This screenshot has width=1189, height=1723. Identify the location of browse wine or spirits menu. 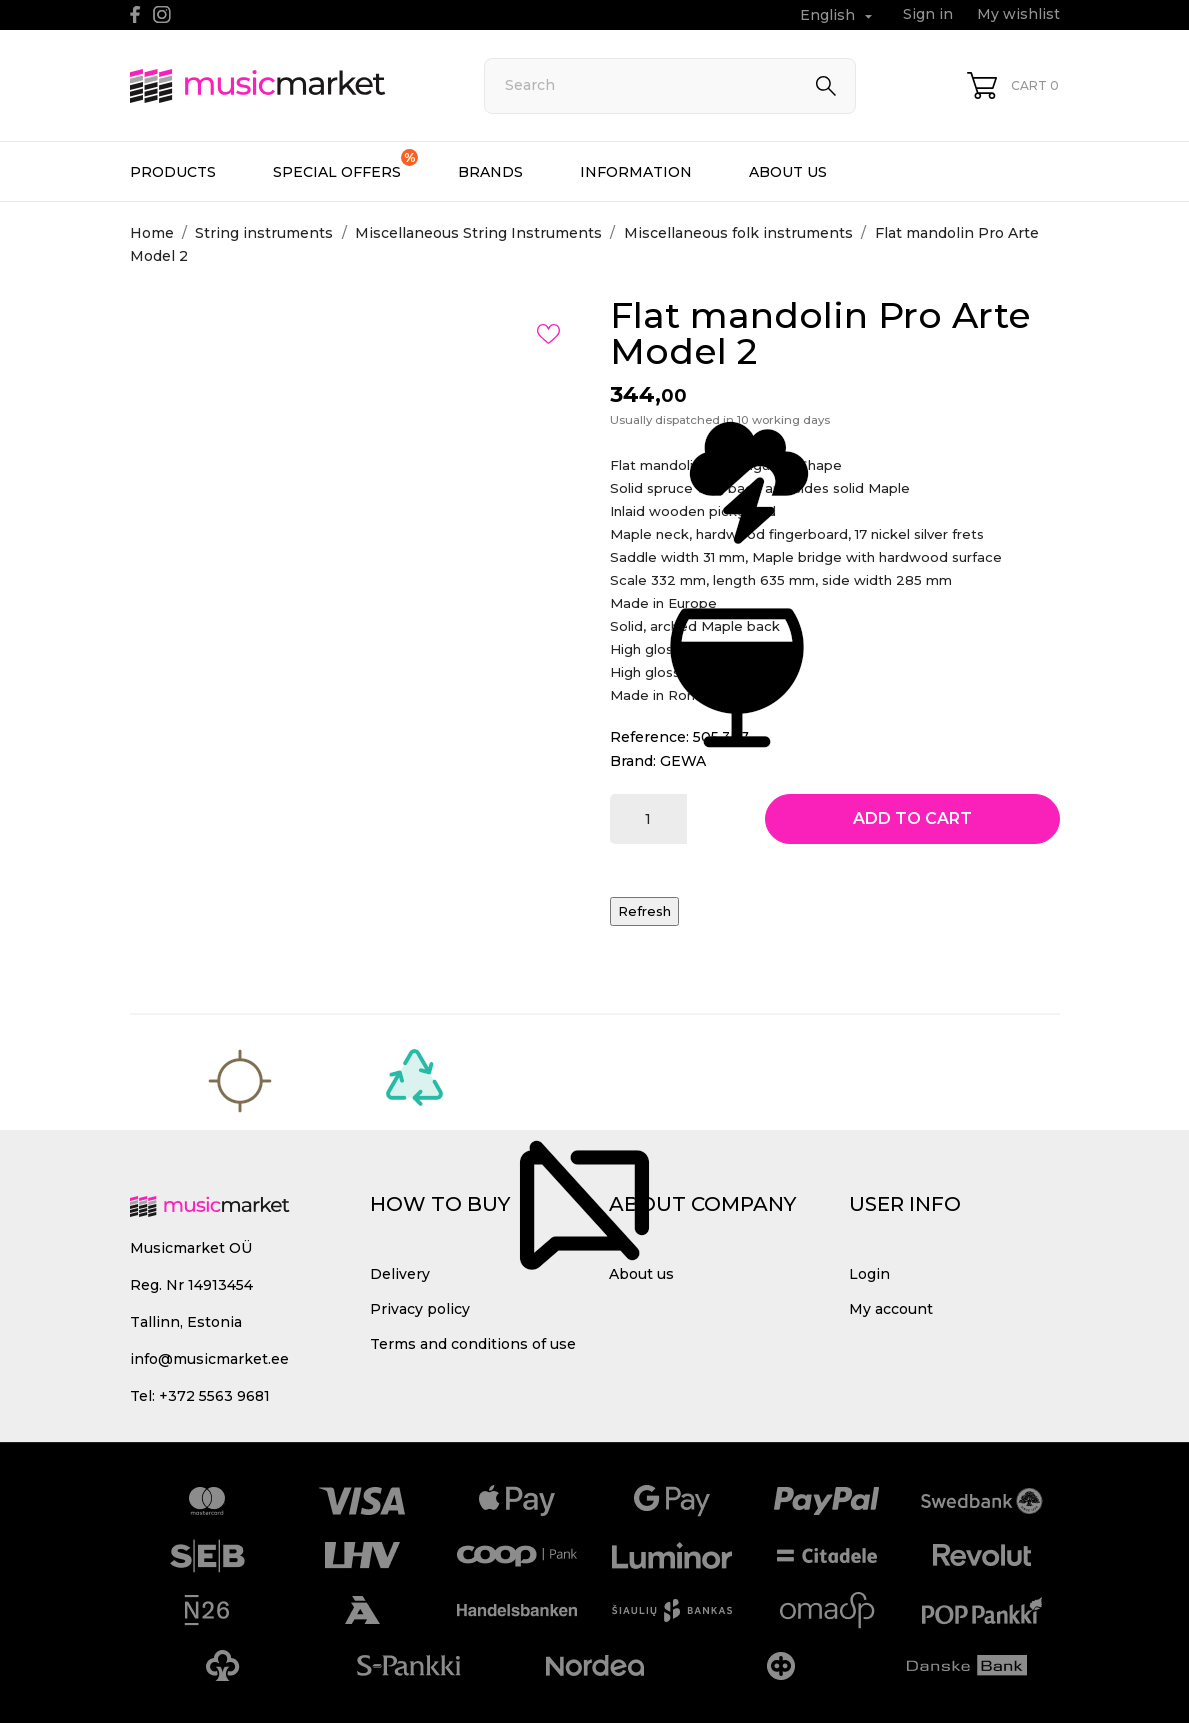
(737, 675).